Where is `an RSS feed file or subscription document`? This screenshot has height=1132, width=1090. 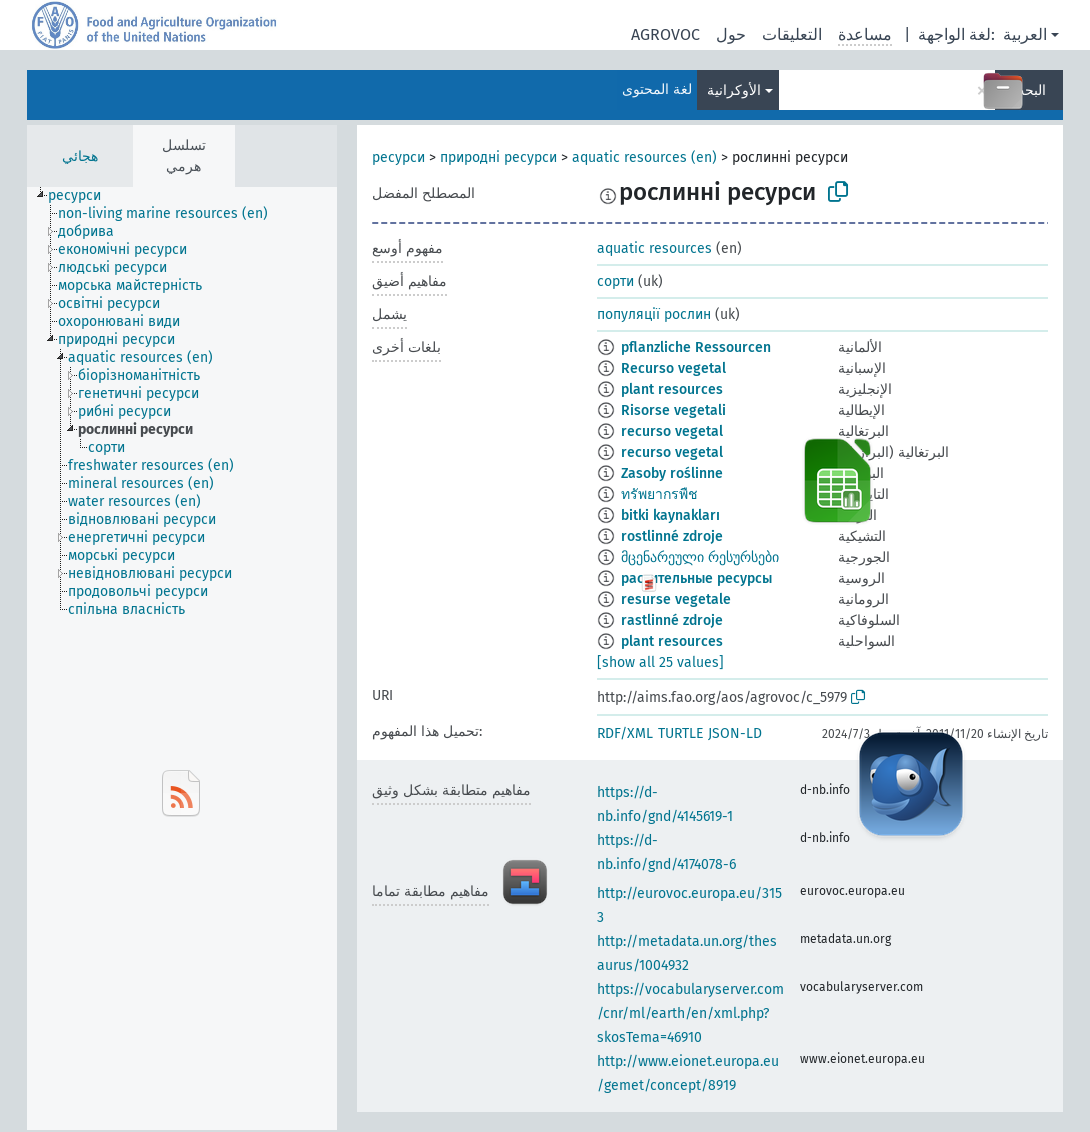
an RSS feed file or subscription document is located at coordinates (181, 793).